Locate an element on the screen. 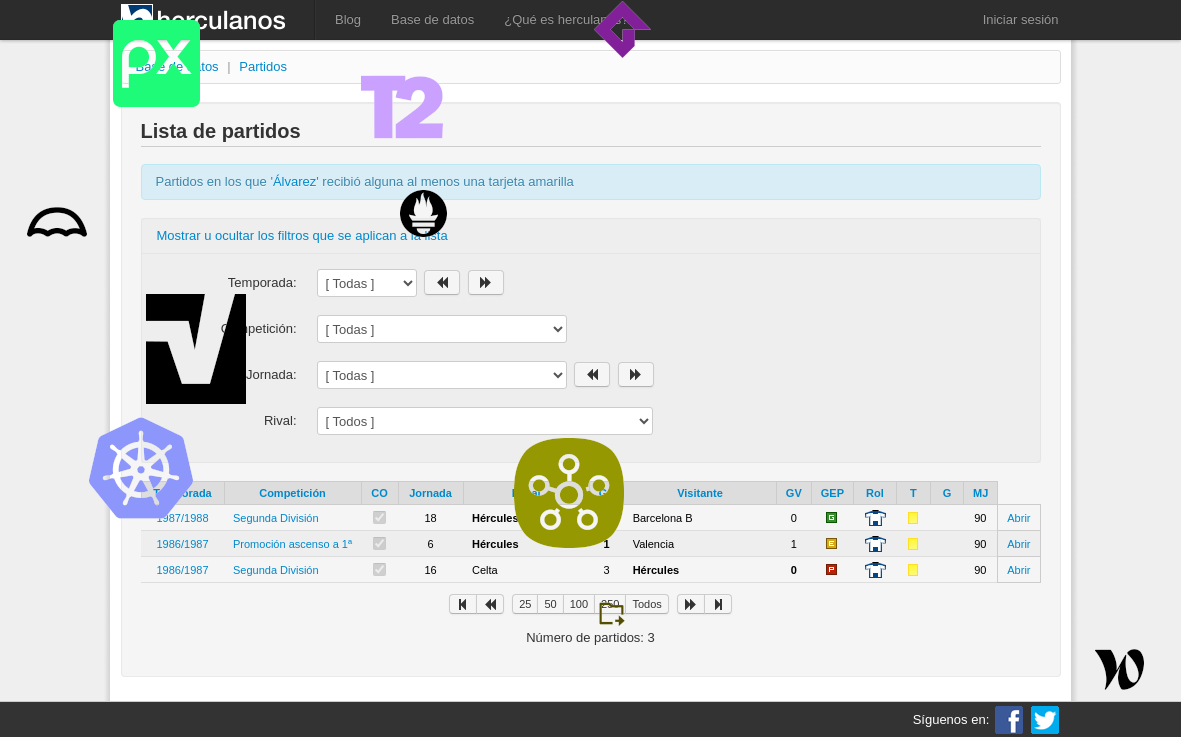  open umbrel home server dashboard is located at coordinates (57, 222).